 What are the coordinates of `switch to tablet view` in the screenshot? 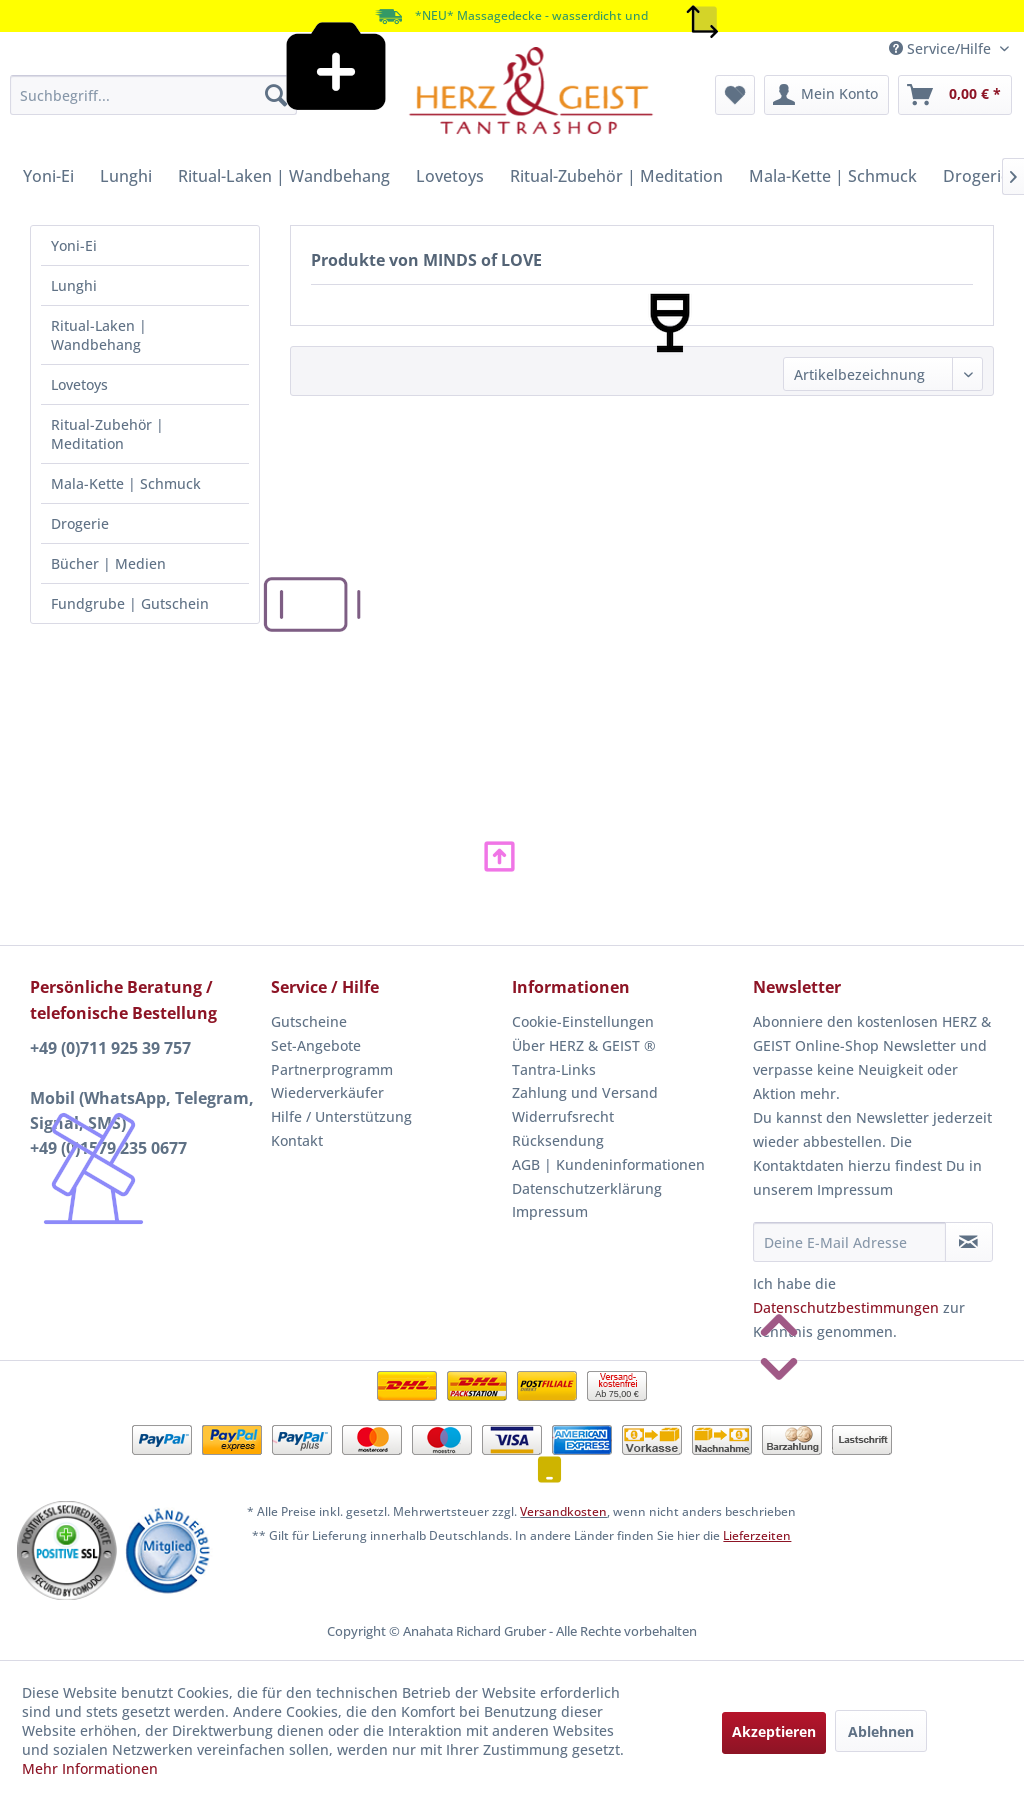 It's located at (549, 1469).